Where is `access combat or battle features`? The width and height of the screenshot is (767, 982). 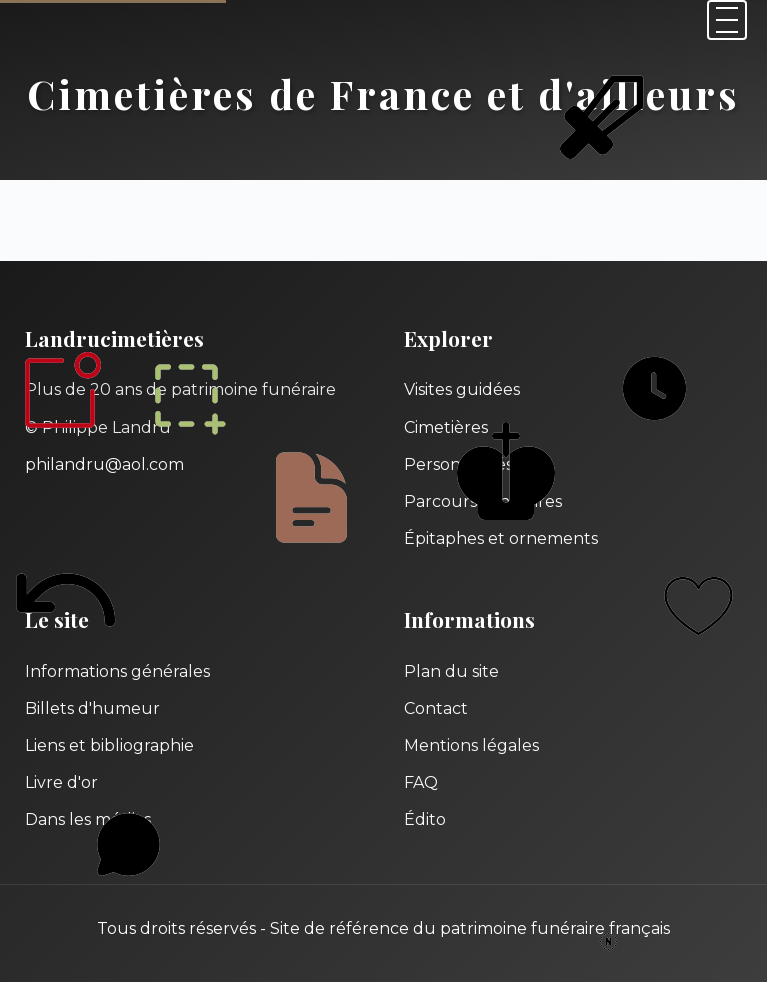 access combat or battle features is located at coordinates (603, 116).